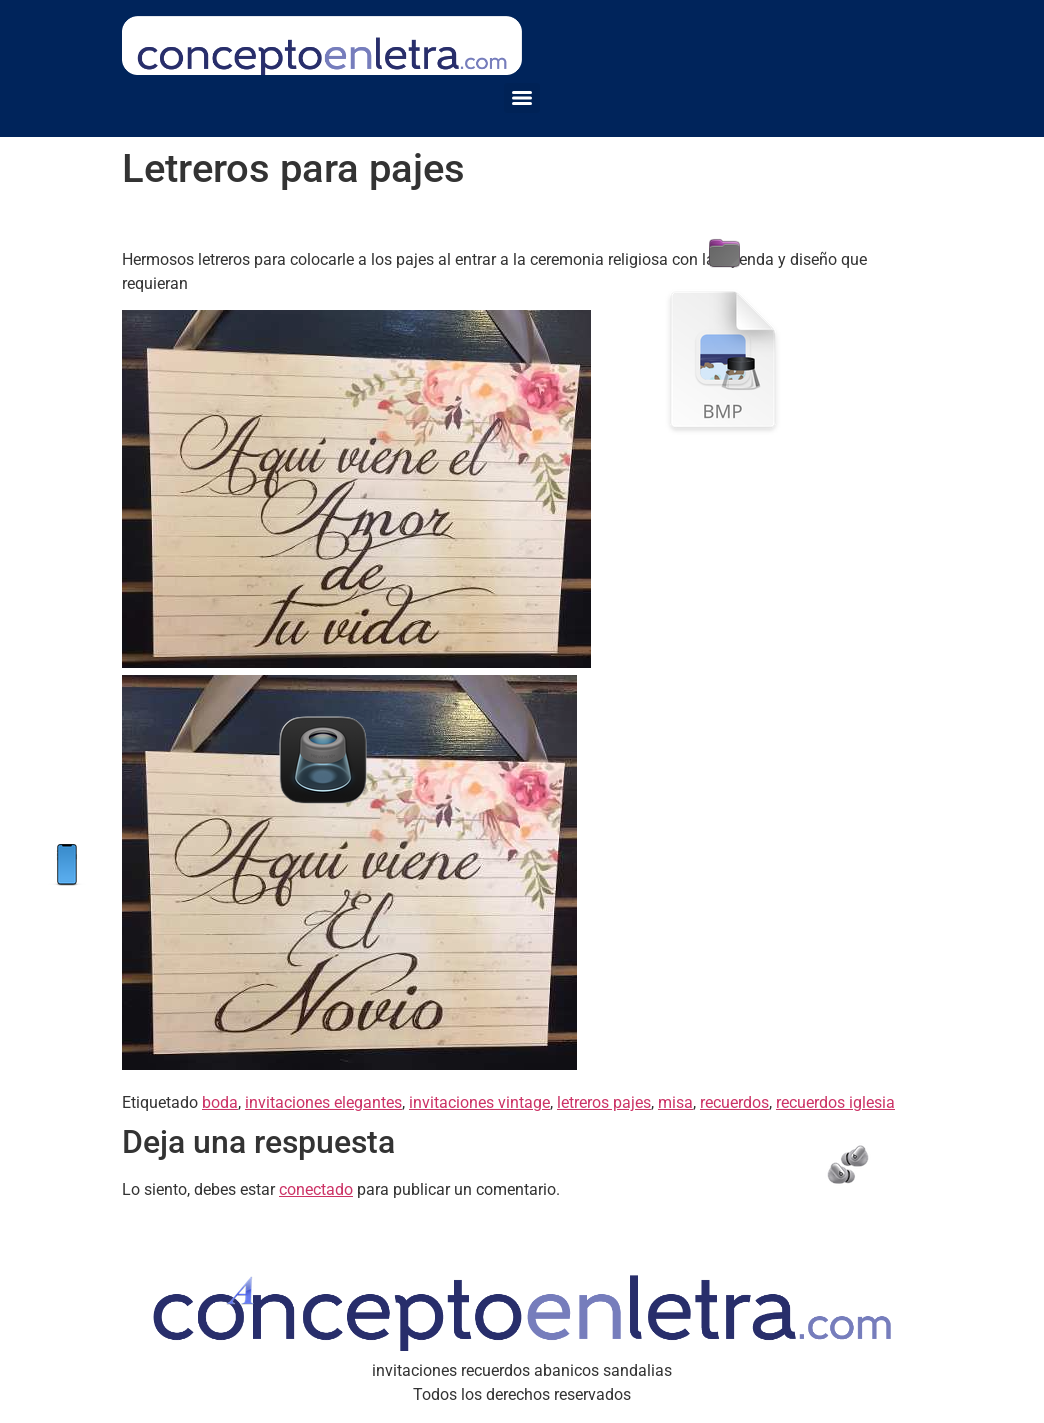 This screenshot has height=1423, width=1044. Describe the element at coordinates (240, 1291) in the screenshot. I see `access font library or text styles` at that location.